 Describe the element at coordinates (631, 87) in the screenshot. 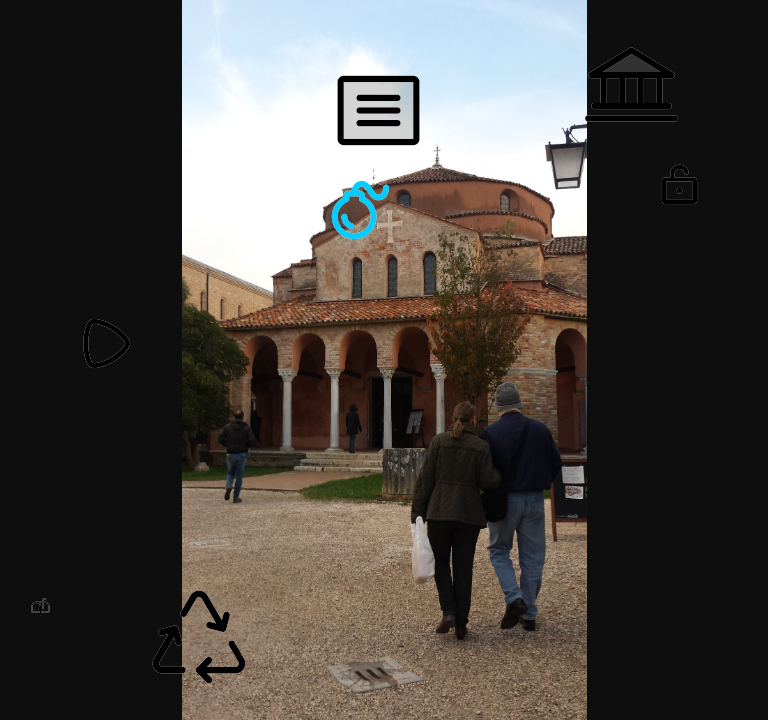

I see `access banking or financial services` at that location.